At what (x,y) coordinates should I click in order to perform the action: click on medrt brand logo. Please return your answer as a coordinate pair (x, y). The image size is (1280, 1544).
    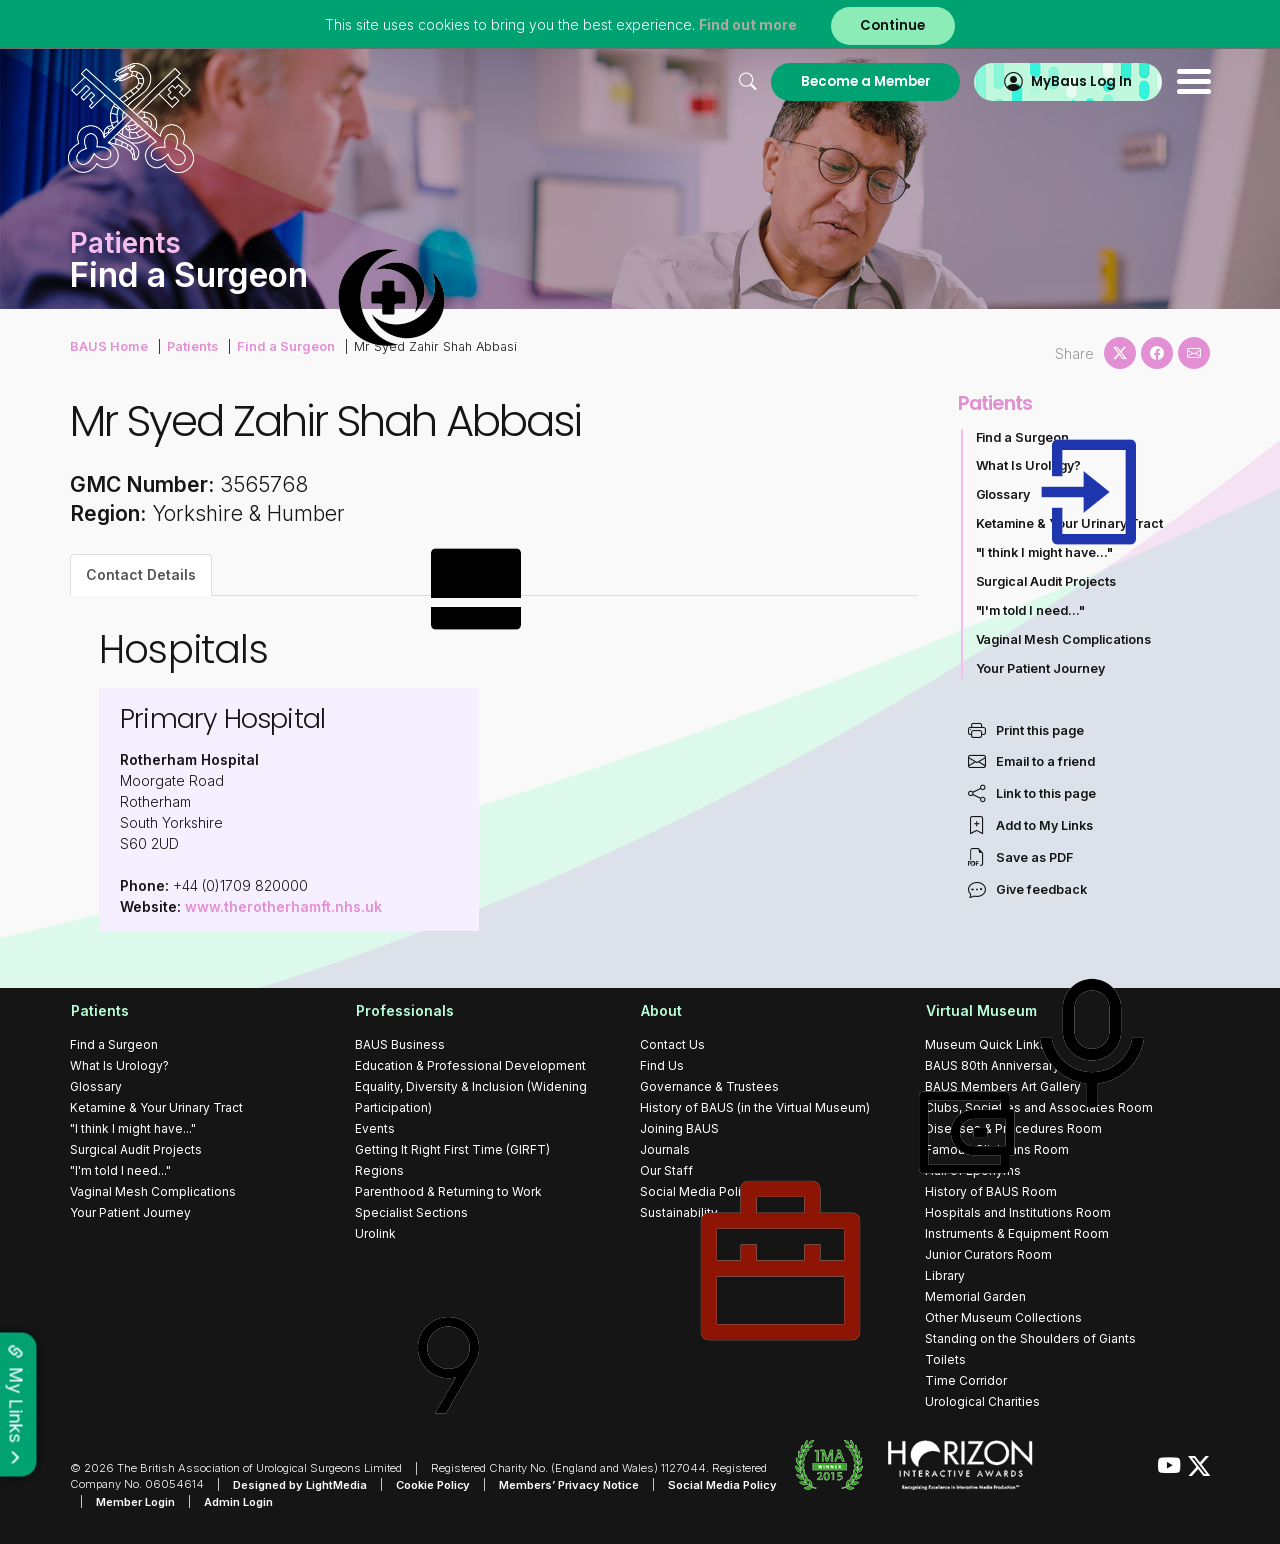
    Looking at the image, I should click on (391, 297).